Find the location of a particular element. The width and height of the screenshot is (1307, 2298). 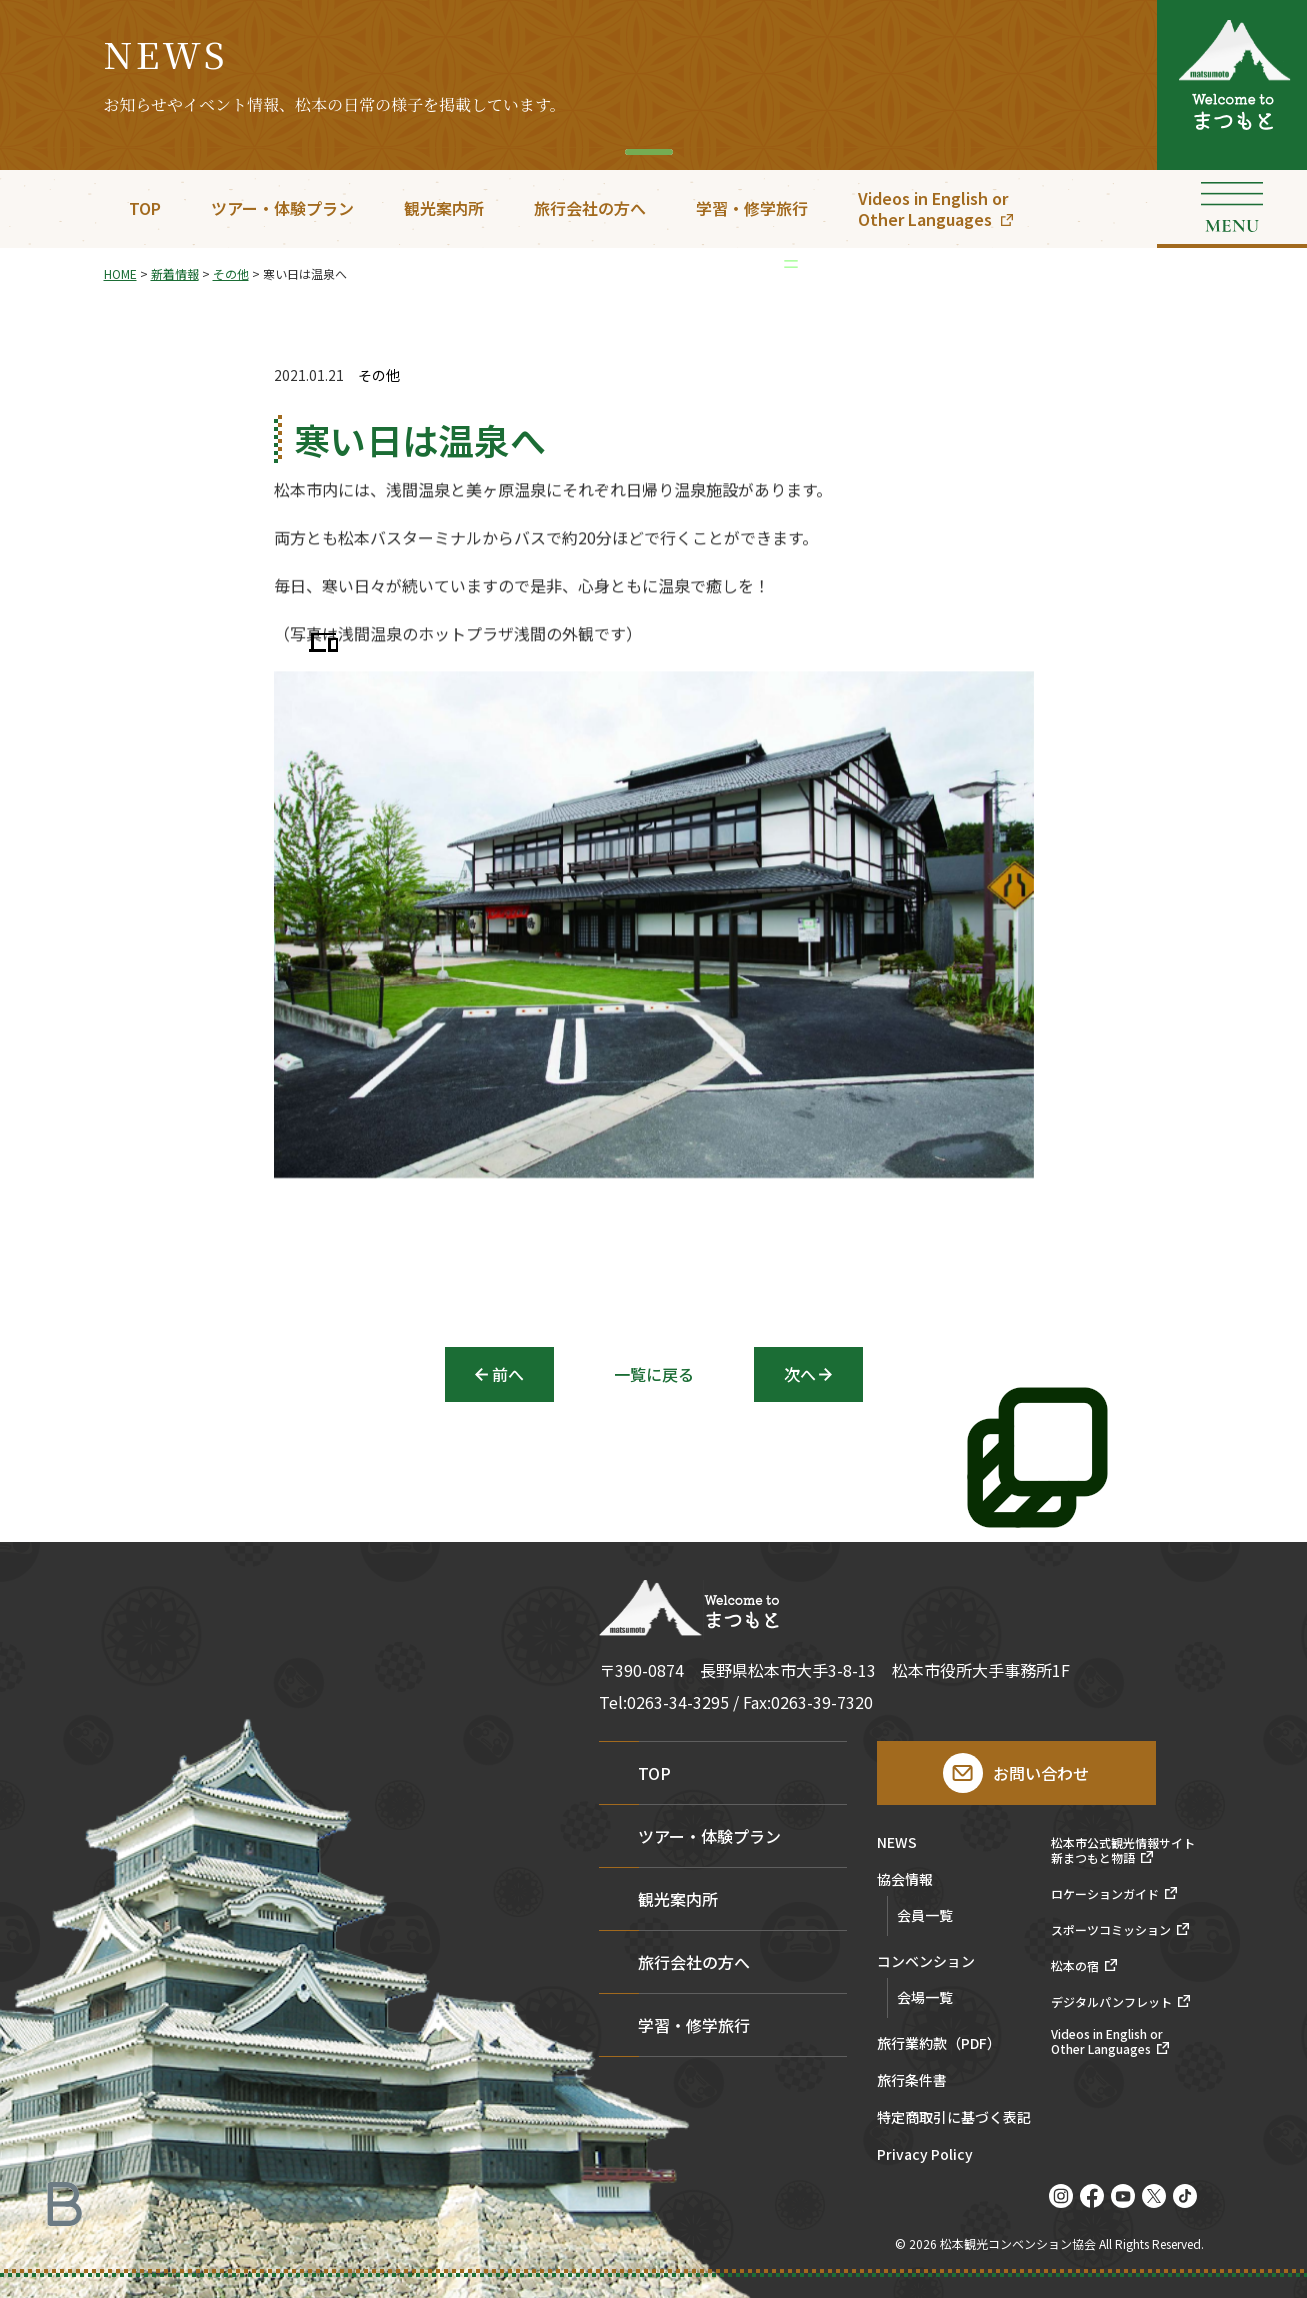

connect phone to computer or tablet is located at coordinates (323, 642).